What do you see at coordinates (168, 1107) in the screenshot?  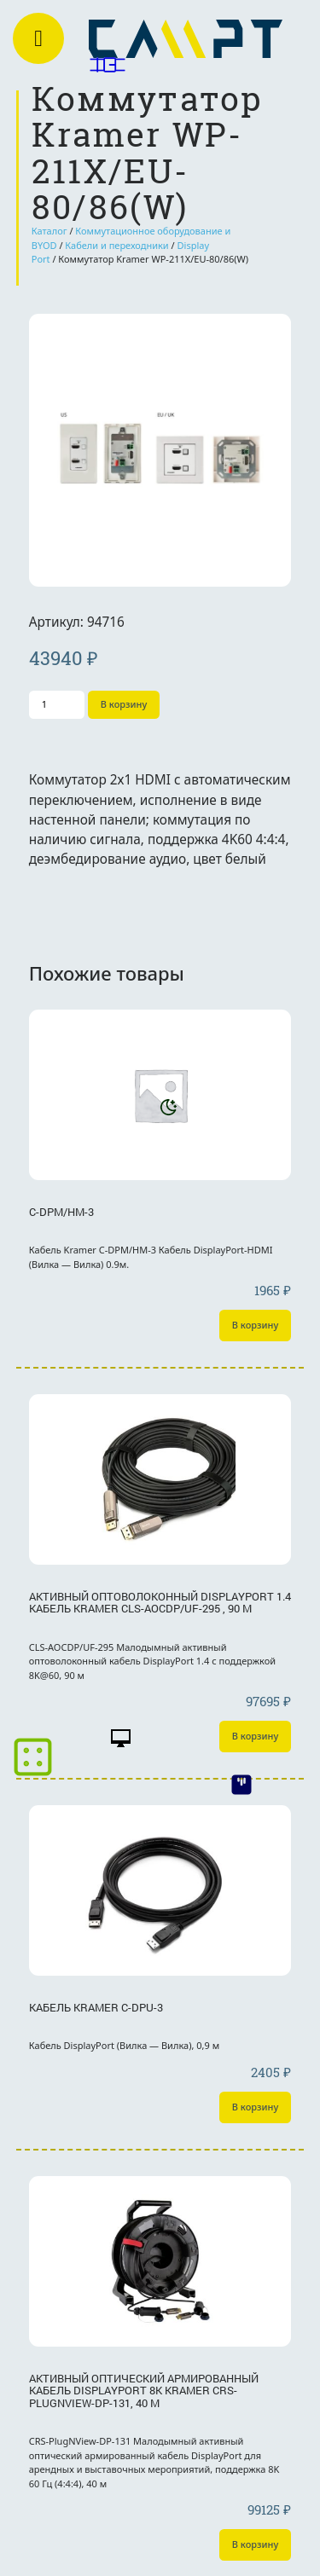 I see `toggle dark mode or night theme` at bounding box center [168, 1107].